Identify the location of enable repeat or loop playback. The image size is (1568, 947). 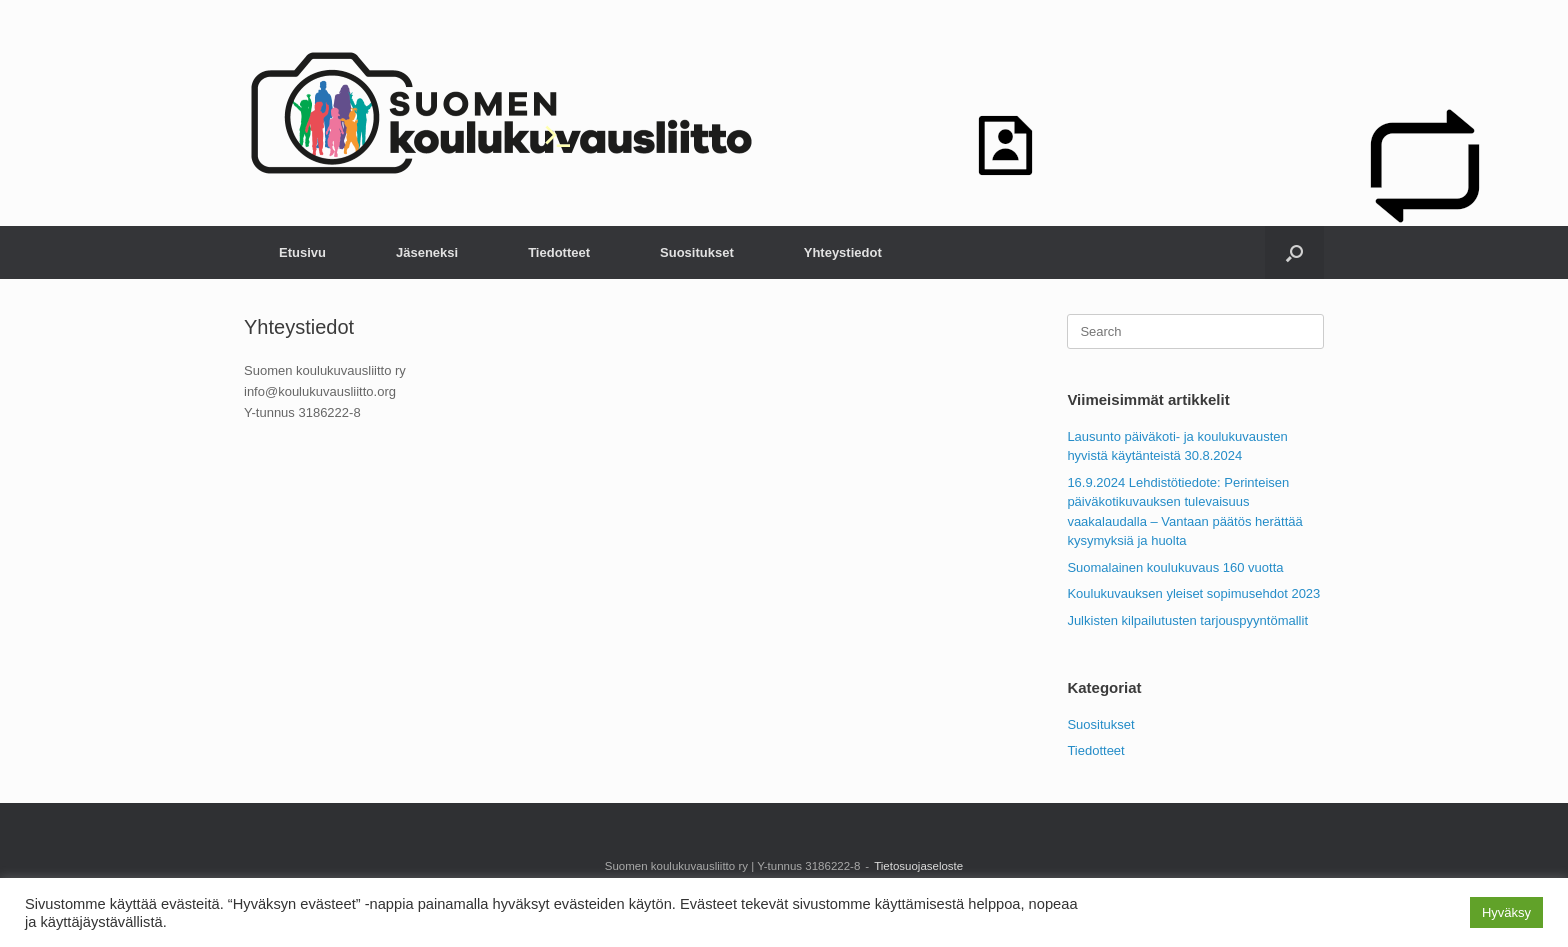
(1425, 166).